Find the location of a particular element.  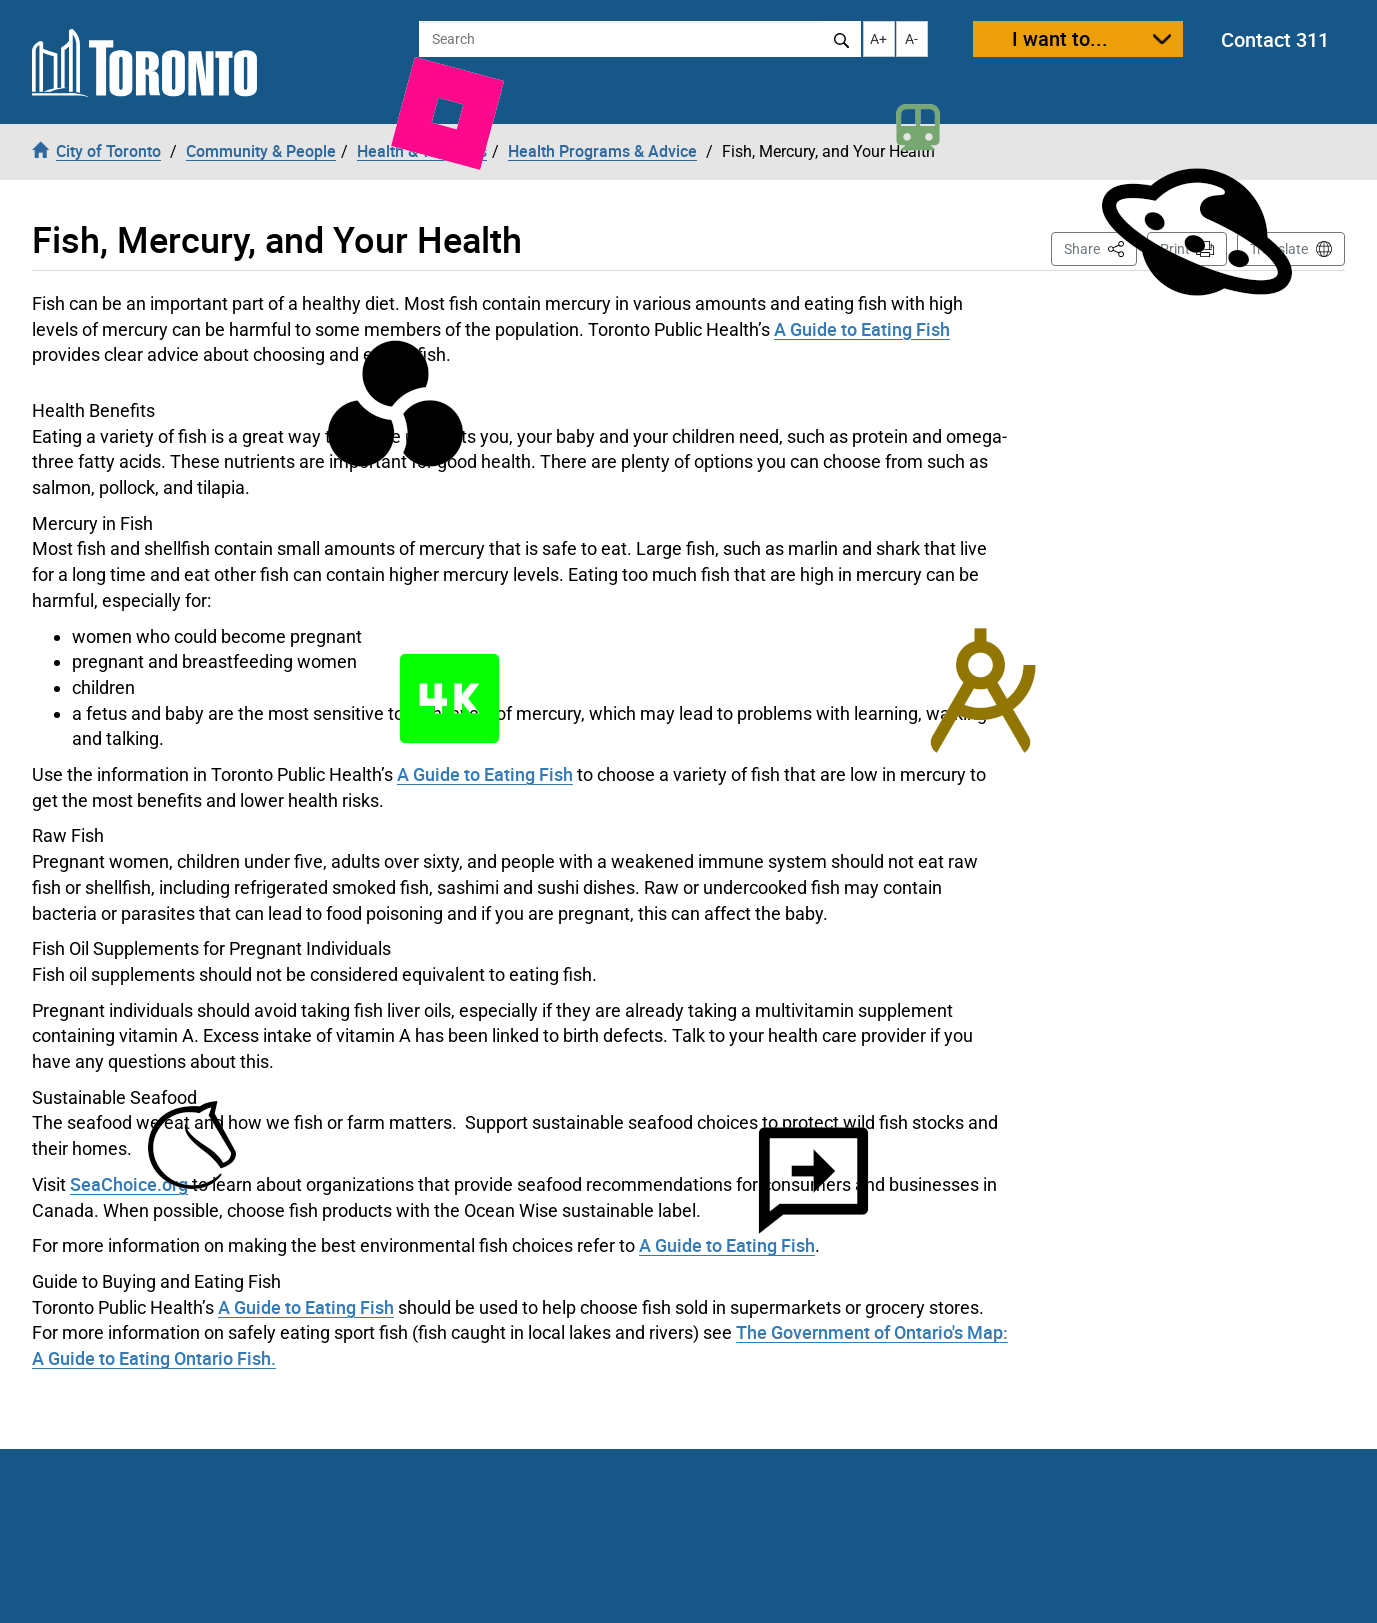

open hoppscotch api testing tool is located at coordinates (1197, 232).